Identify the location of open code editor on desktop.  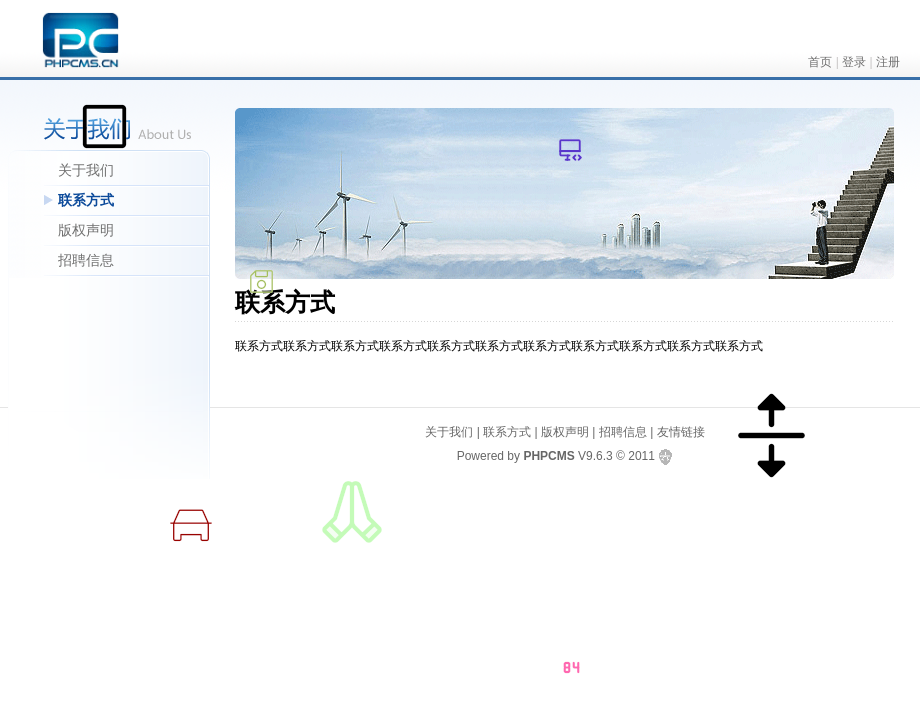
(570, 150).